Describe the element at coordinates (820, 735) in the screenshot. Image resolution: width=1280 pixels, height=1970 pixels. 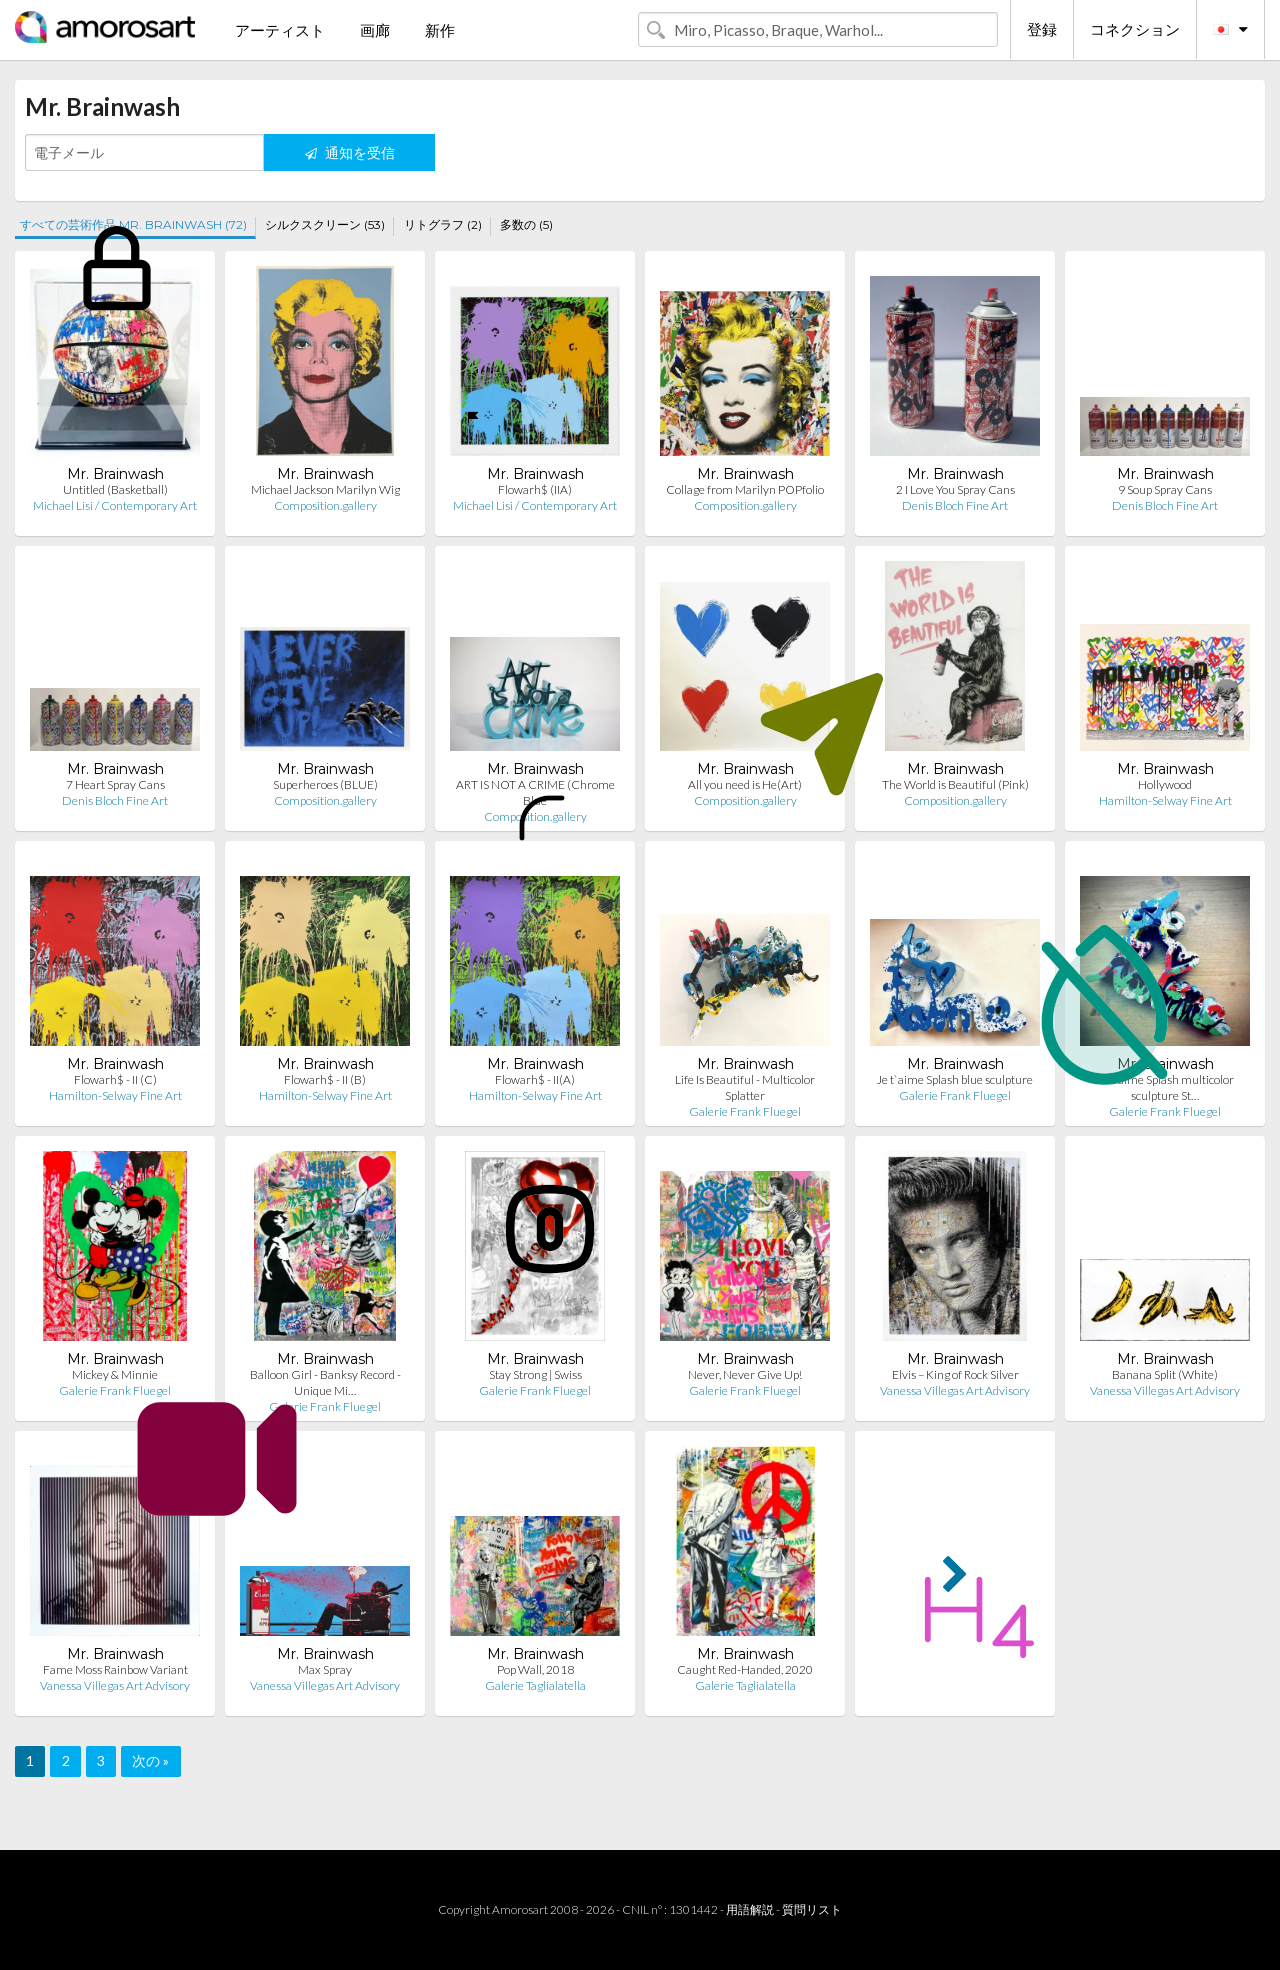
I see `send a message` at that location.